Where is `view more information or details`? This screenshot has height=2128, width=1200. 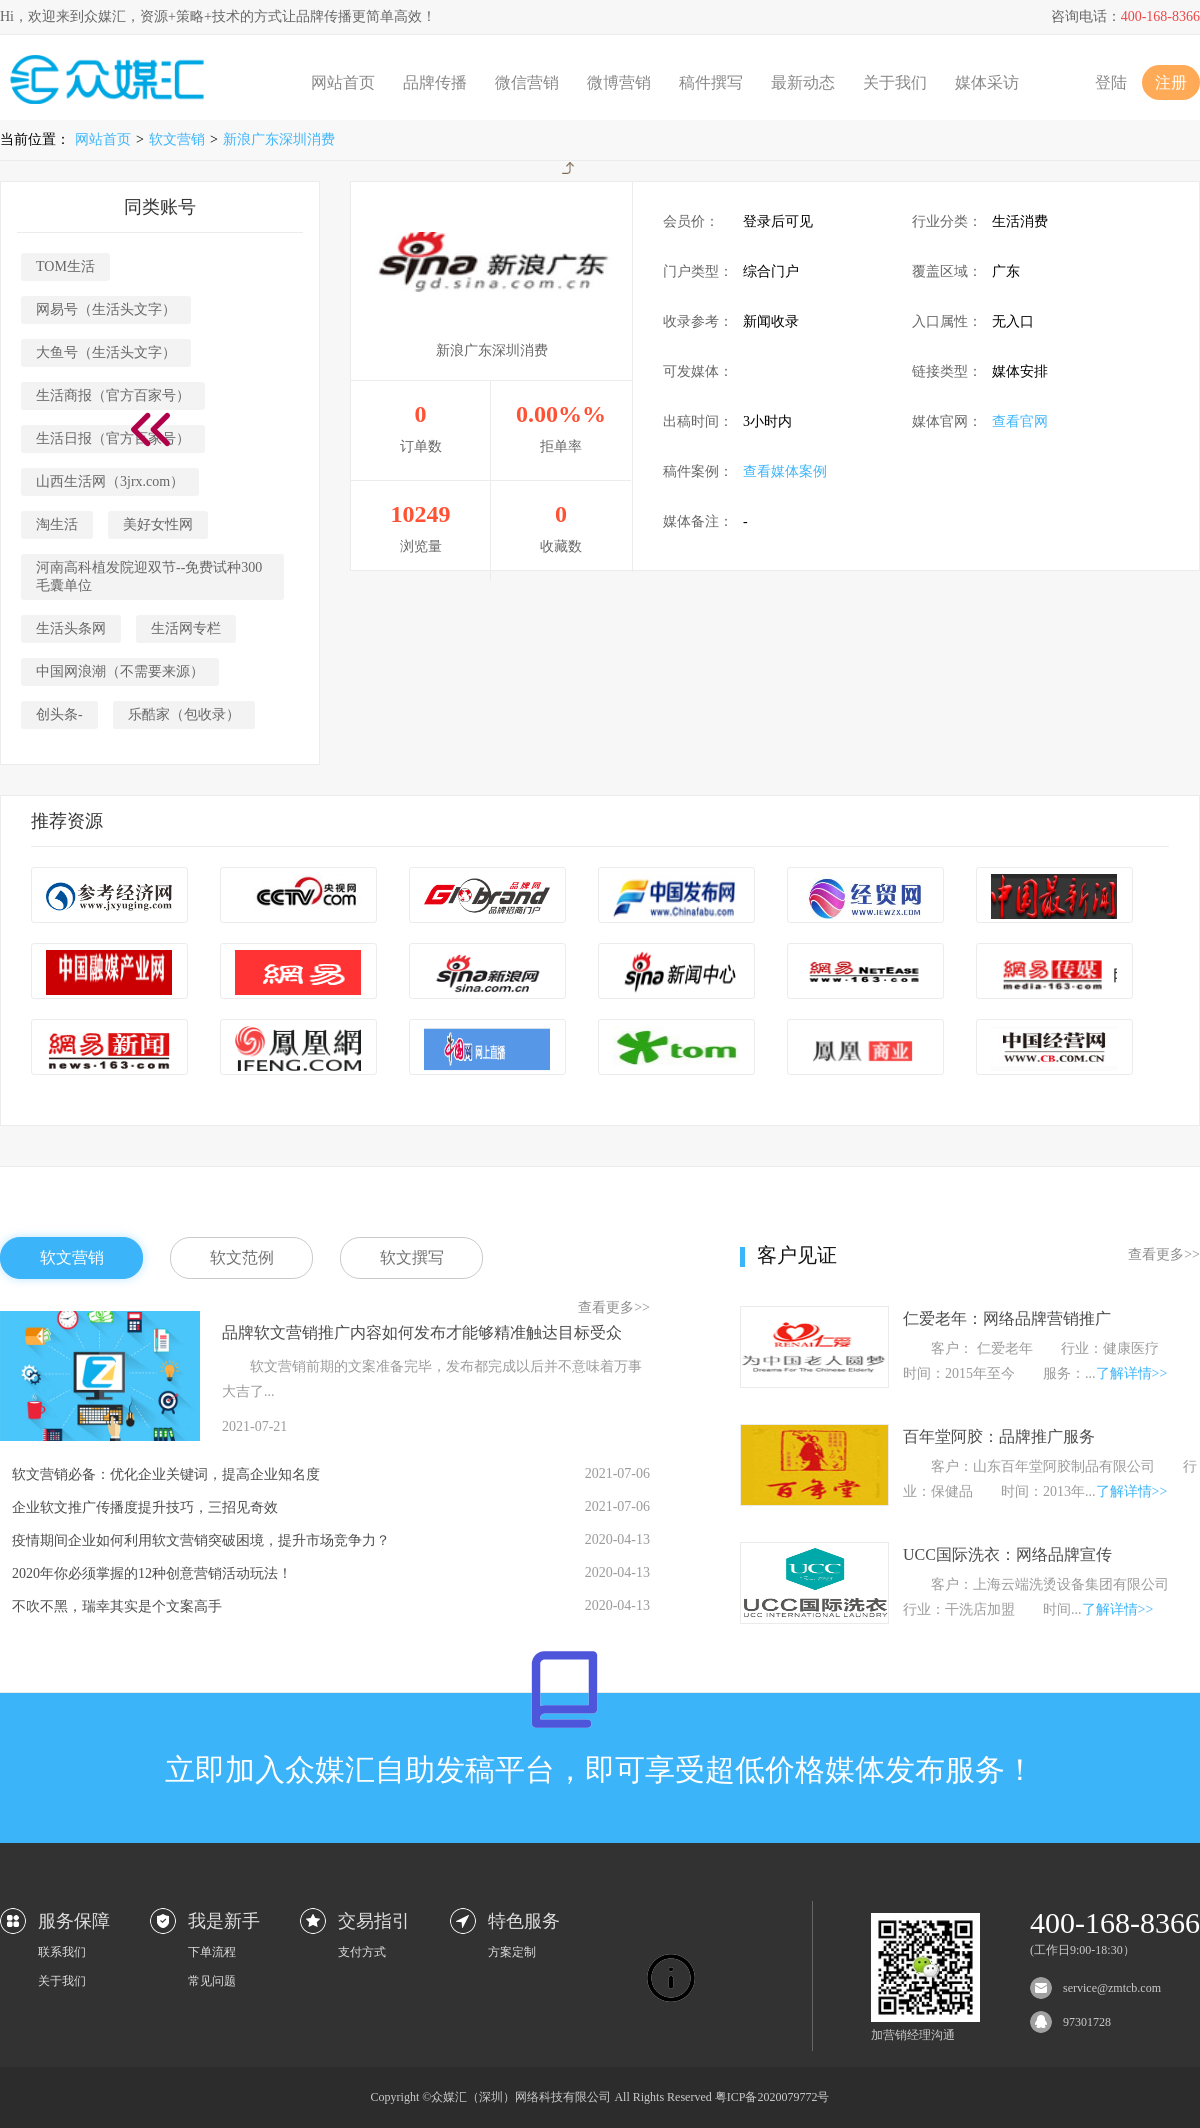
view more information or details is located at coordinates (671, 1978).